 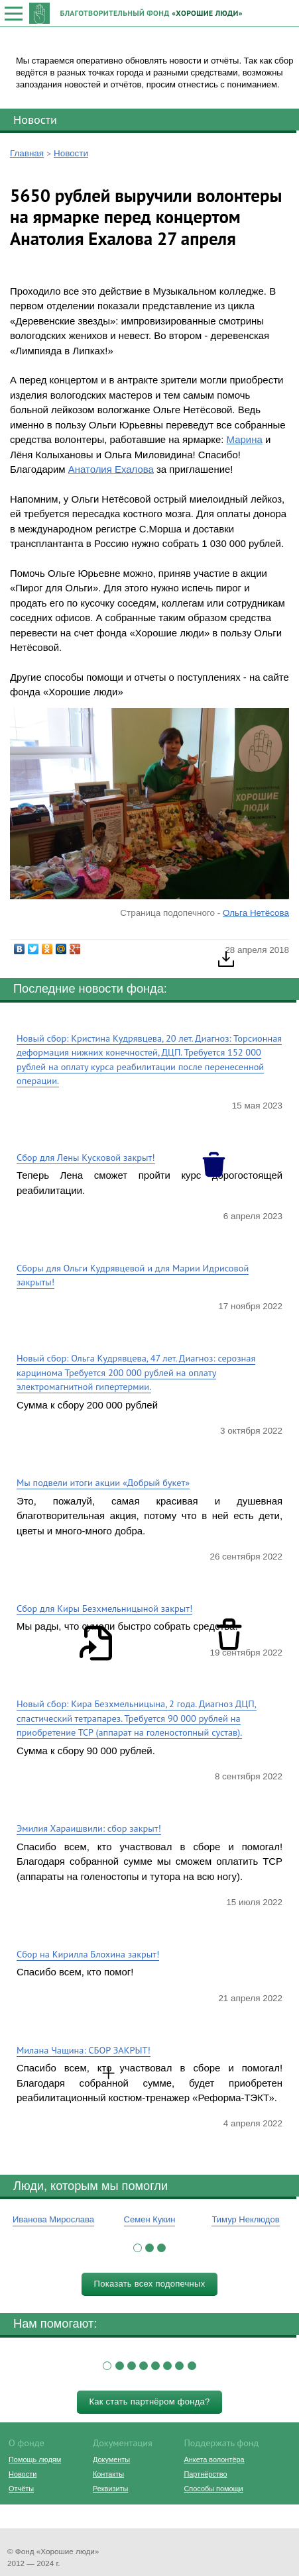 I want to click on add a new item, so click(x=109, y=2073).